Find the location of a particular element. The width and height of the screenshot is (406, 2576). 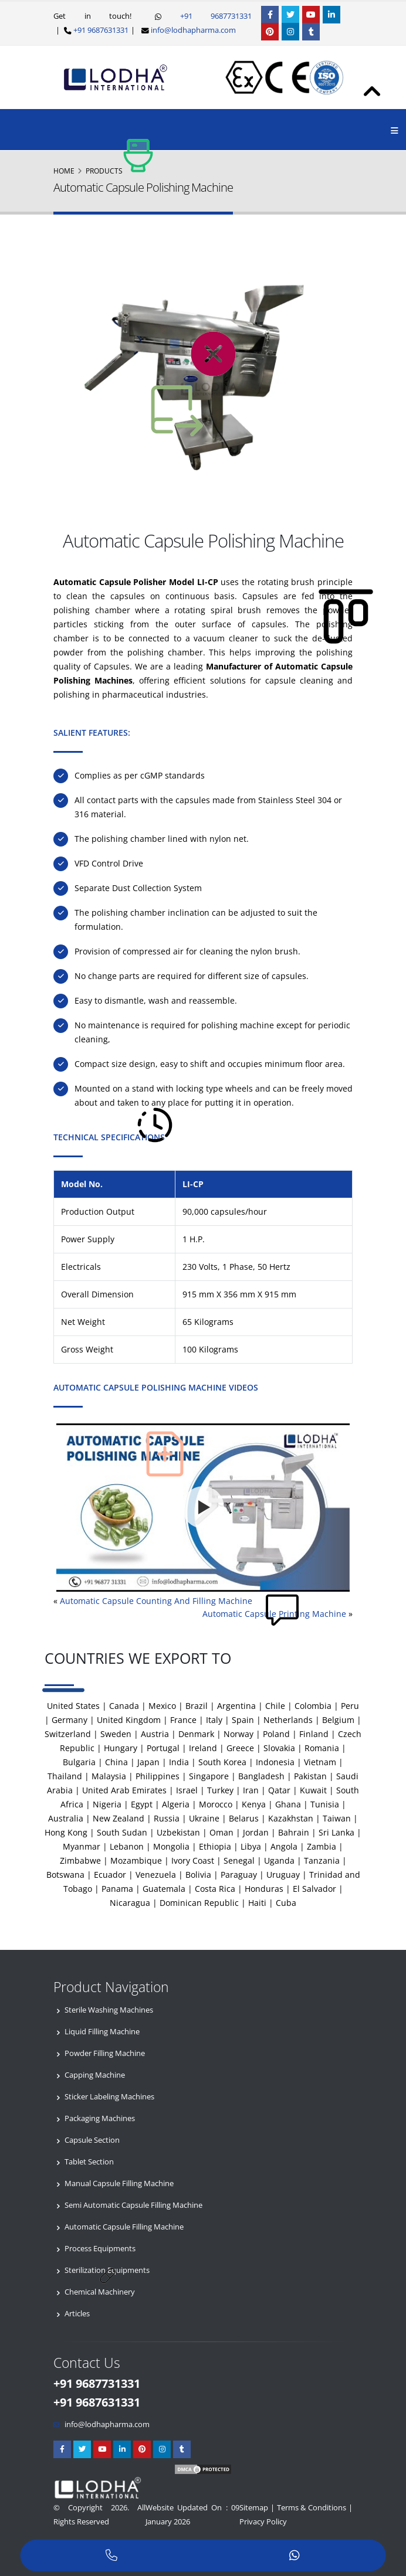

access medication or health information is located at coordinates (107, 2275).